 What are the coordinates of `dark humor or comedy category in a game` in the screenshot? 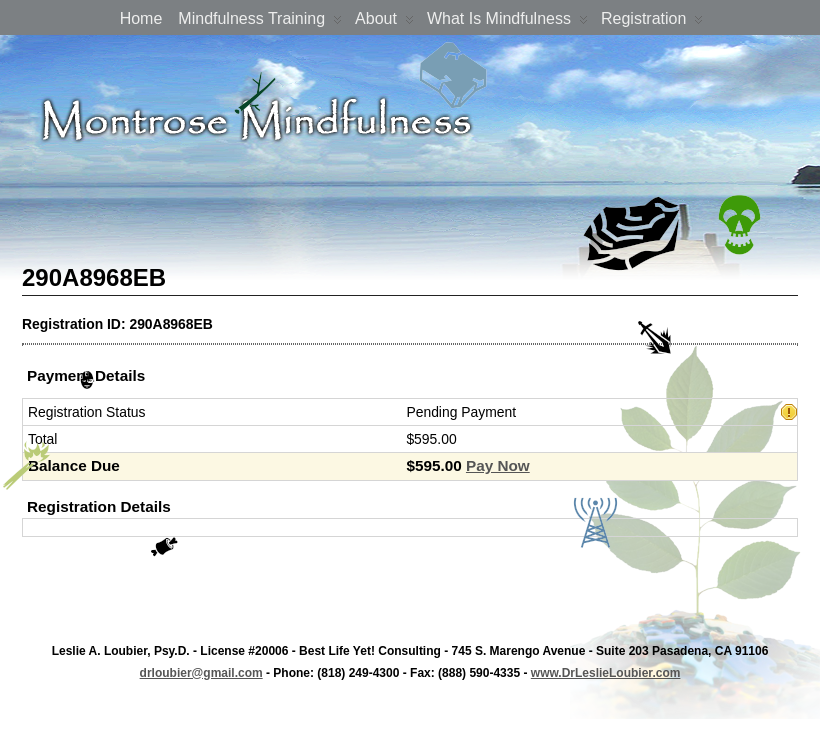 It's located at (739, 225).